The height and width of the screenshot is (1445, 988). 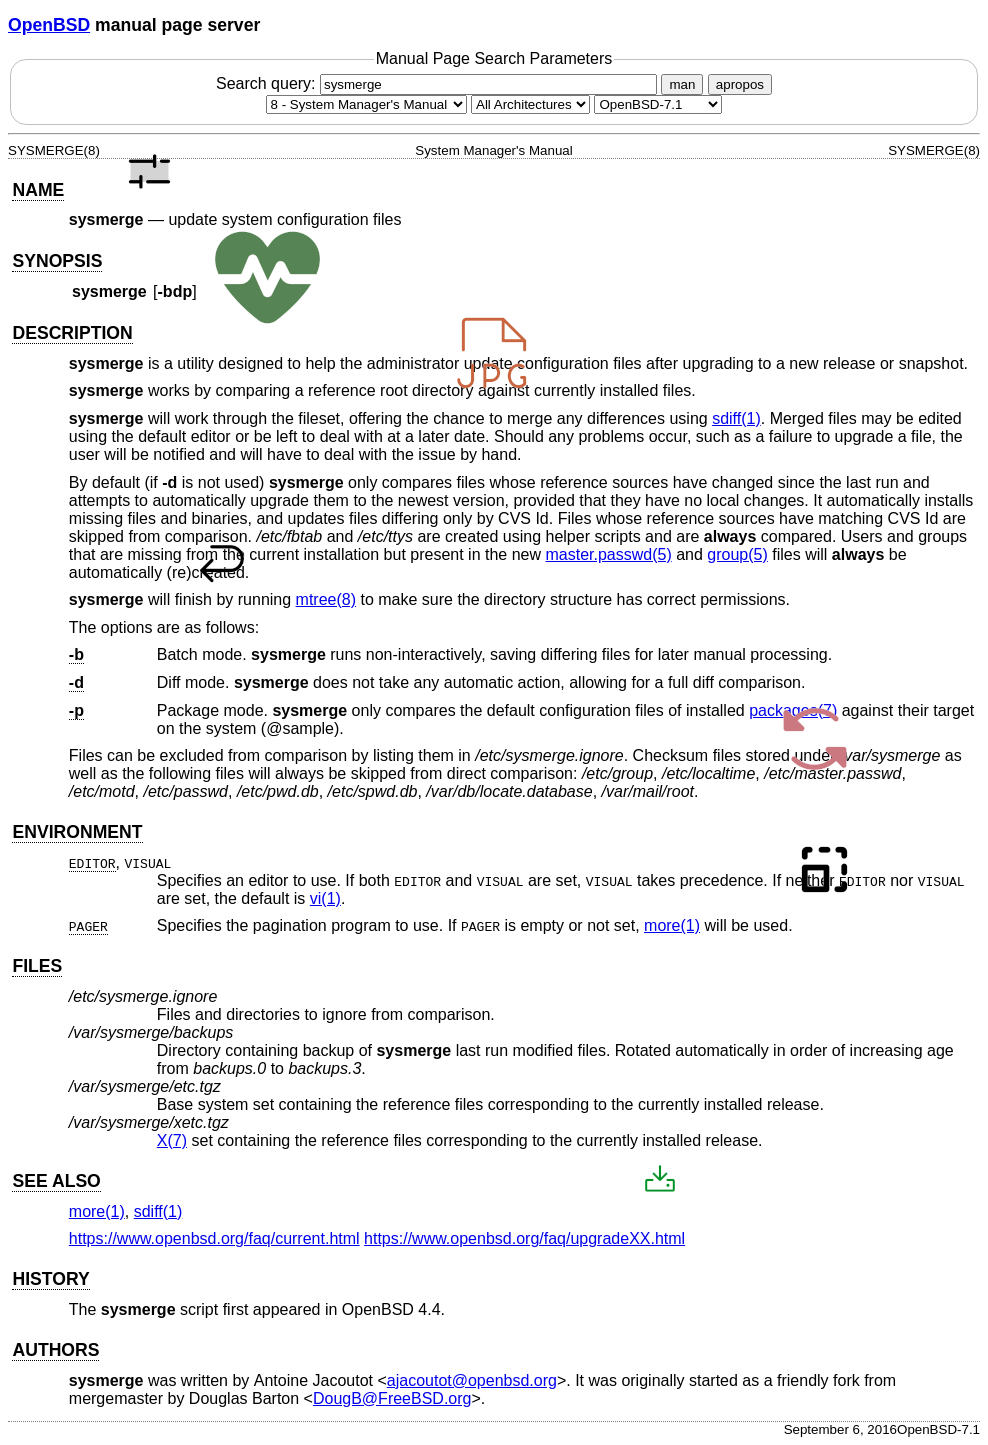 What do you see at coordinates (149, 171) in the screenshot?
I see `adjust settings or preferences` at bounding box center [149, 171].